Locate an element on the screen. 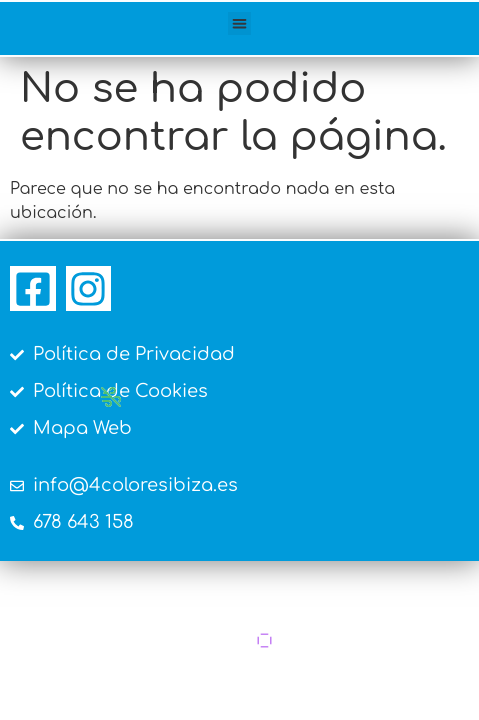 The image size is (479, 720). apply borders to left and right sides only is located at coordinates (264, 640).